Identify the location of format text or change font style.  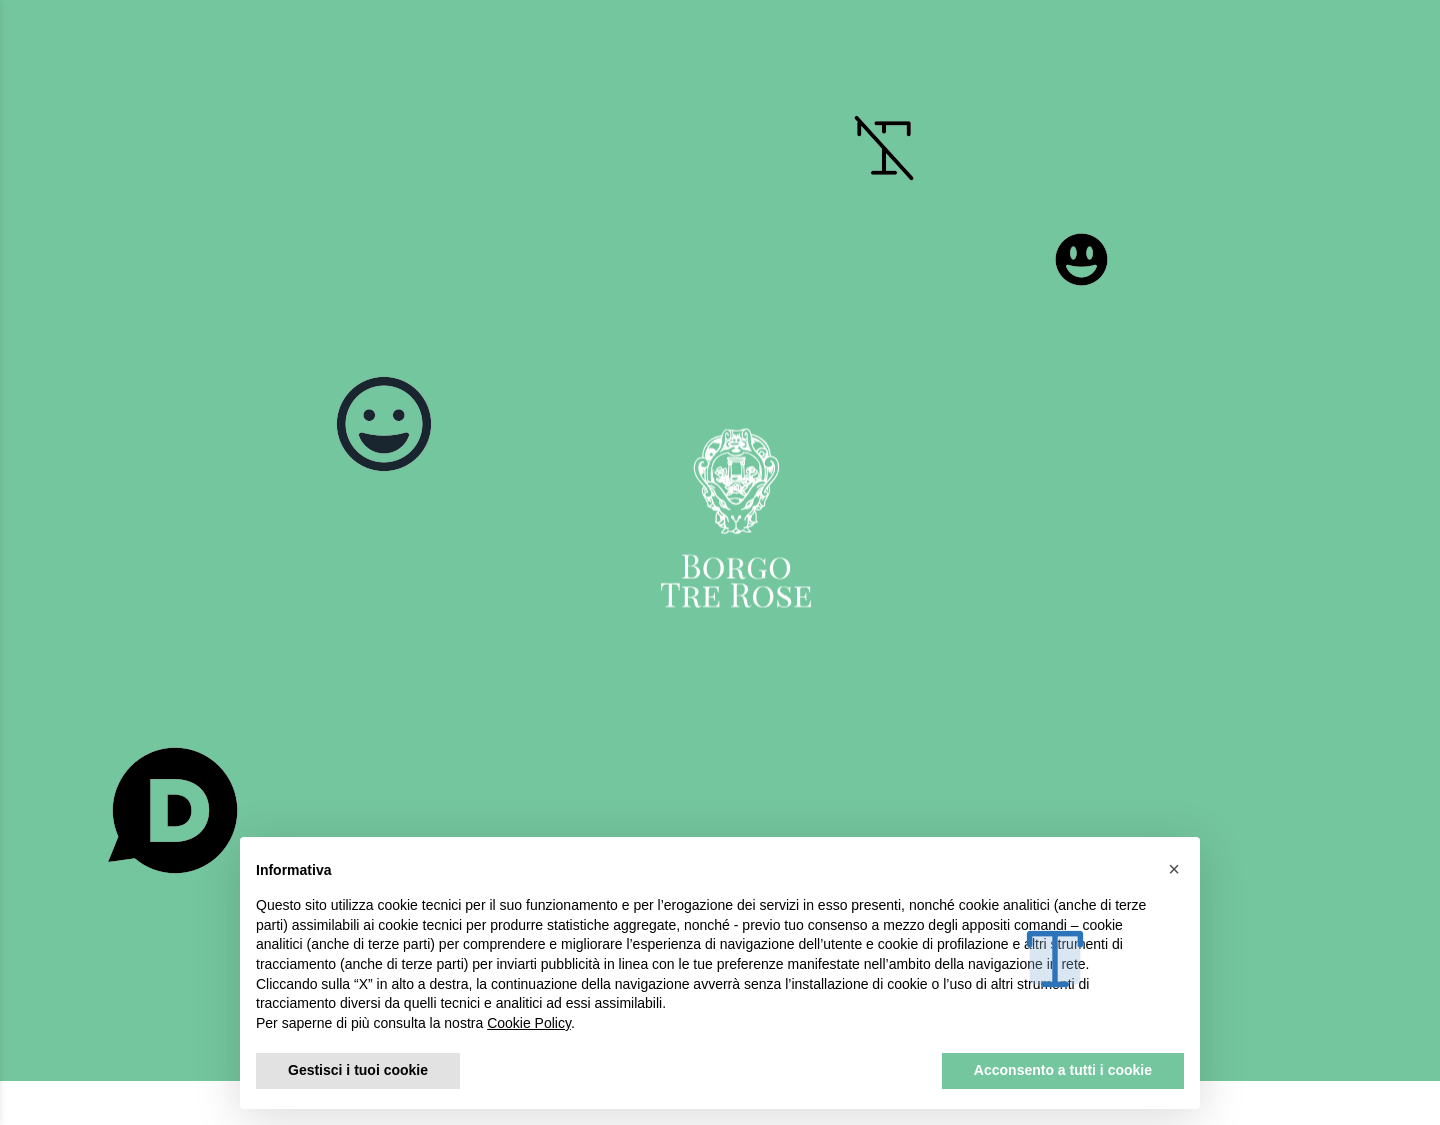
(1055, 959).